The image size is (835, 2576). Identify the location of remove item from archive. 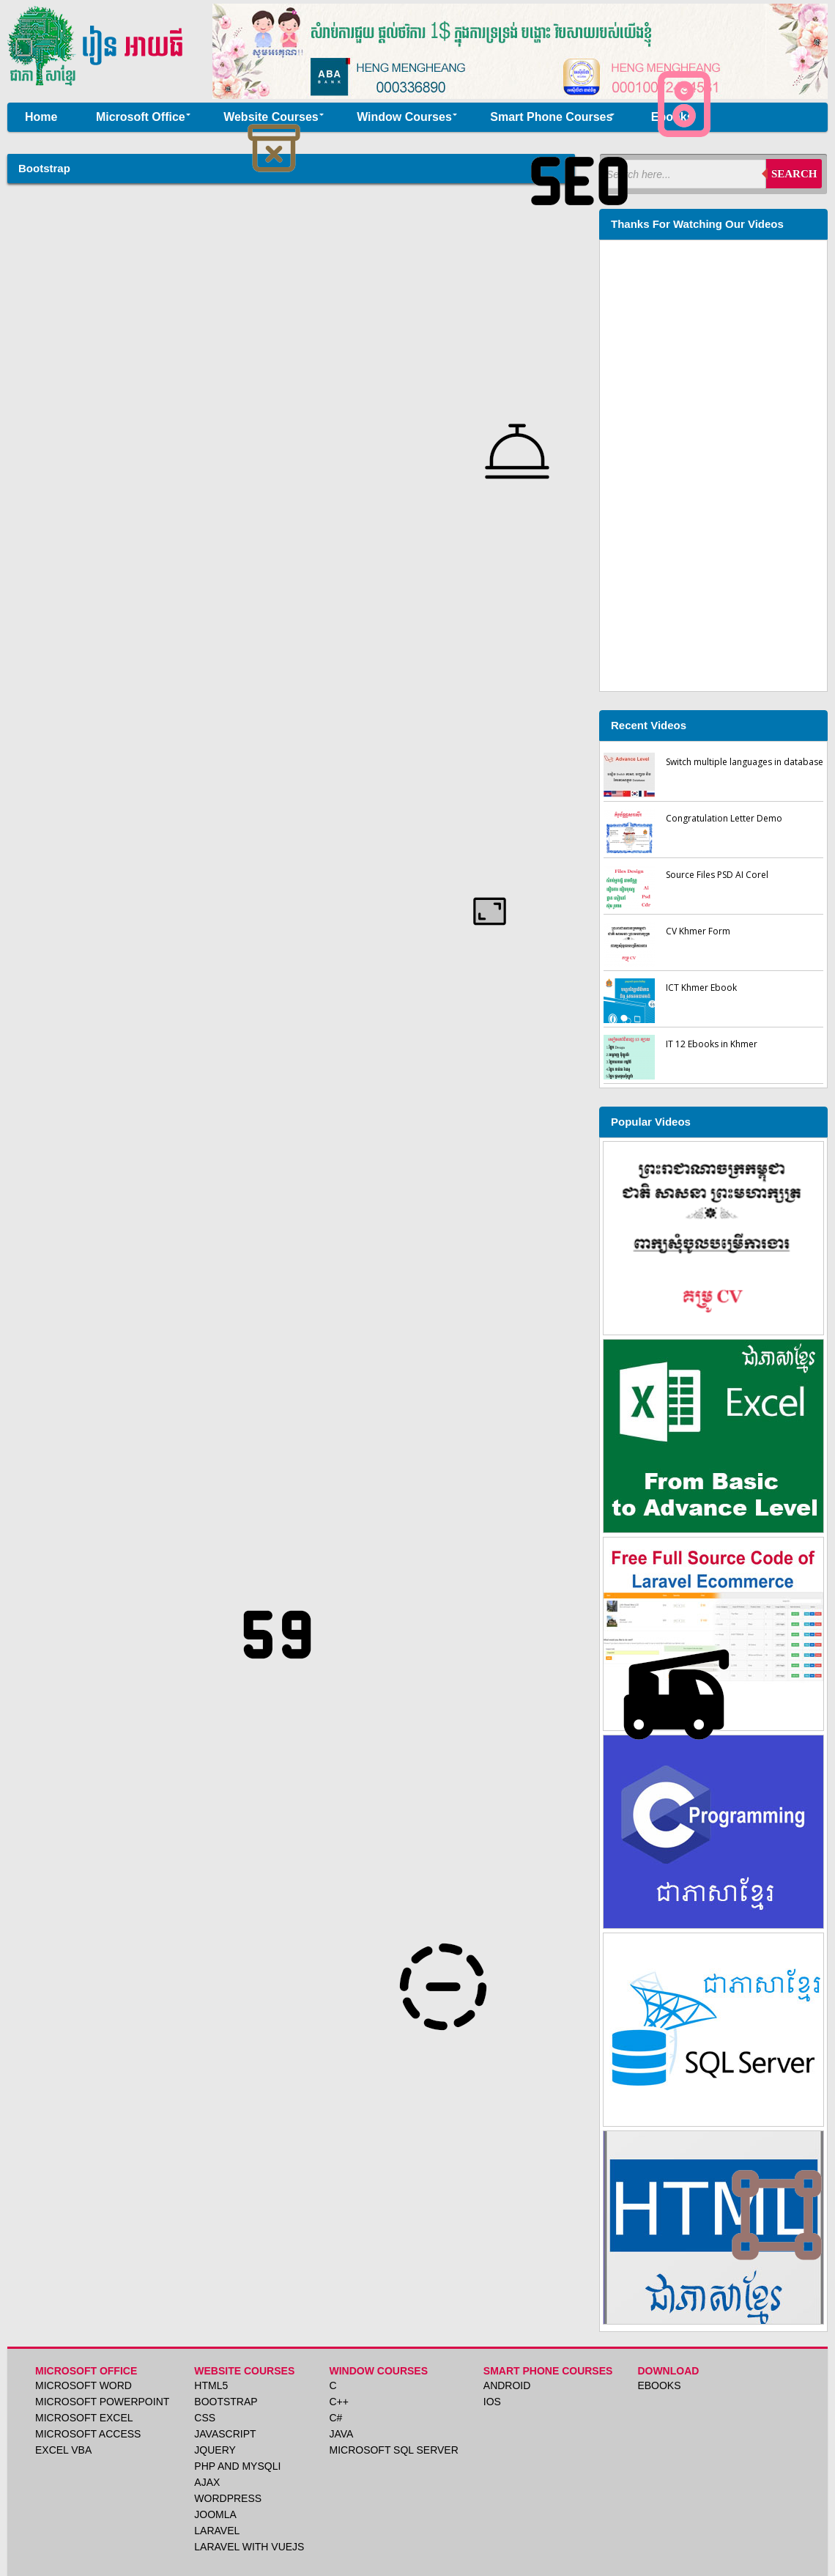
(274, 148).